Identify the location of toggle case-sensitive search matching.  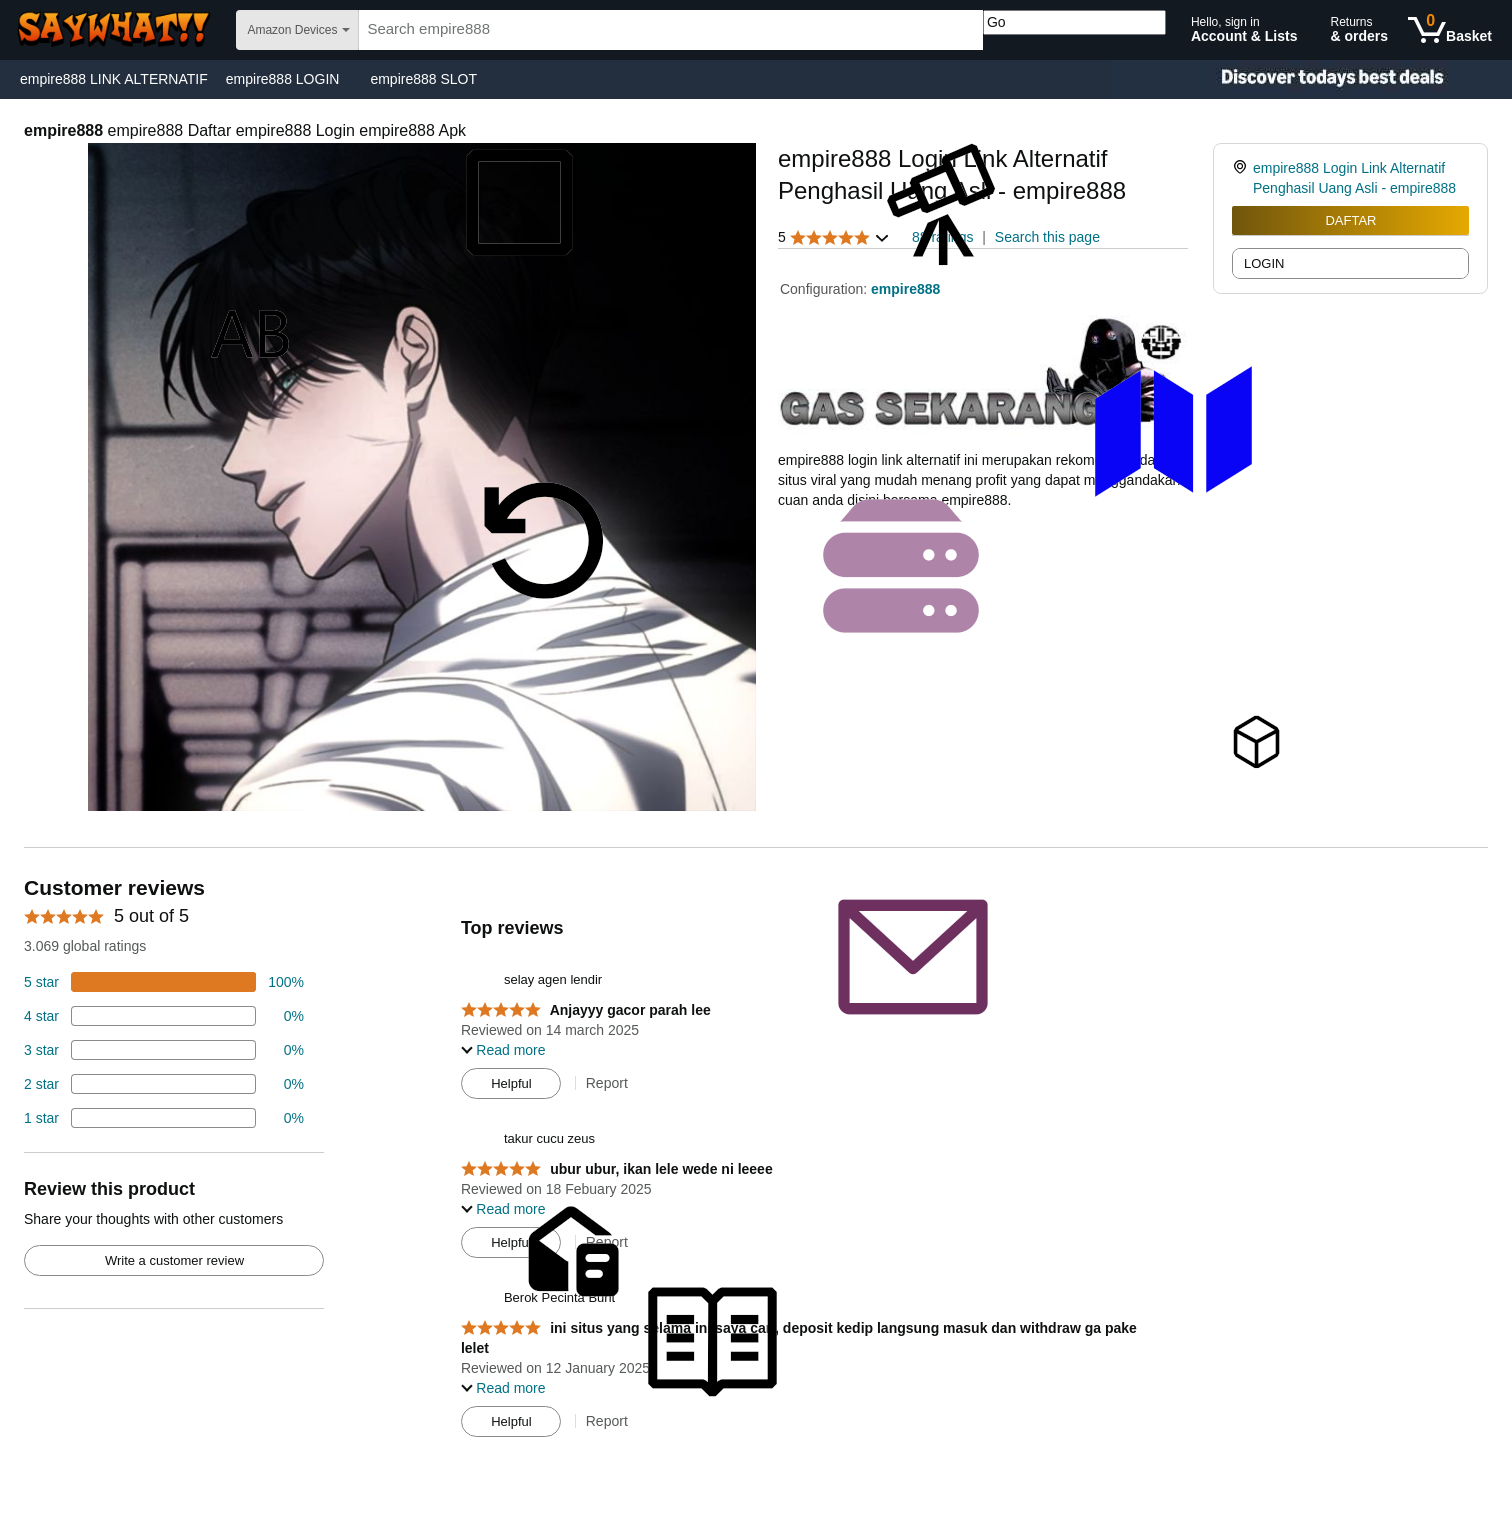
(250, 339).